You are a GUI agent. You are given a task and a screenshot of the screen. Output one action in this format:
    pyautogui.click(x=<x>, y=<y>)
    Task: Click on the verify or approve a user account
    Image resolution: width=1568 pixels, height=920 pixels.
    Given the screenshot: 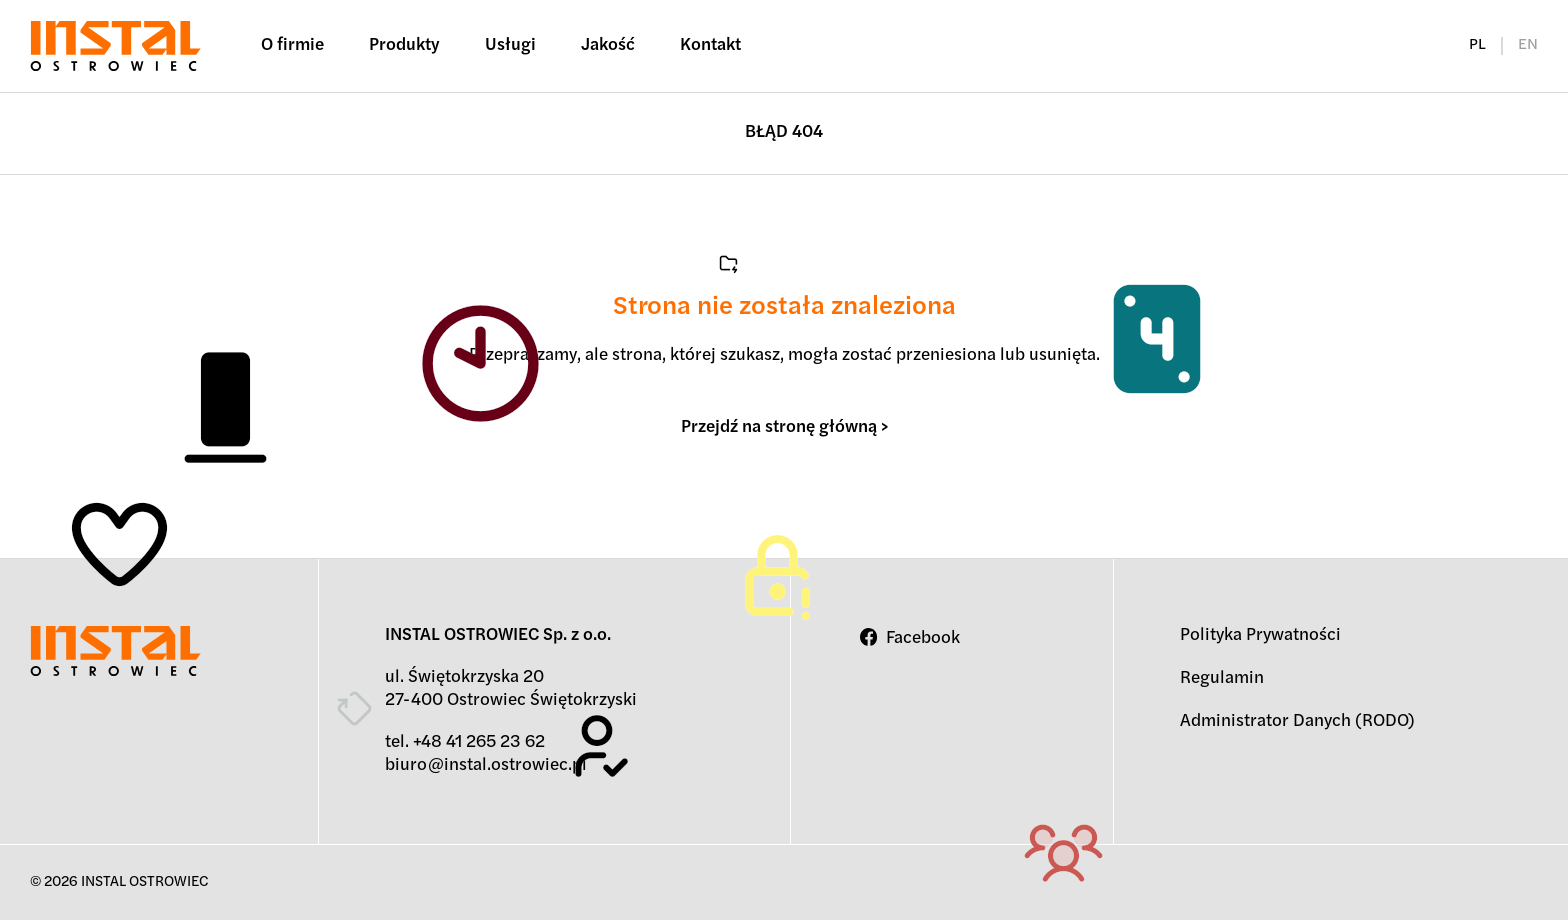 What is the action you would take?
    pyautogui.click(x=597, y=746)
    